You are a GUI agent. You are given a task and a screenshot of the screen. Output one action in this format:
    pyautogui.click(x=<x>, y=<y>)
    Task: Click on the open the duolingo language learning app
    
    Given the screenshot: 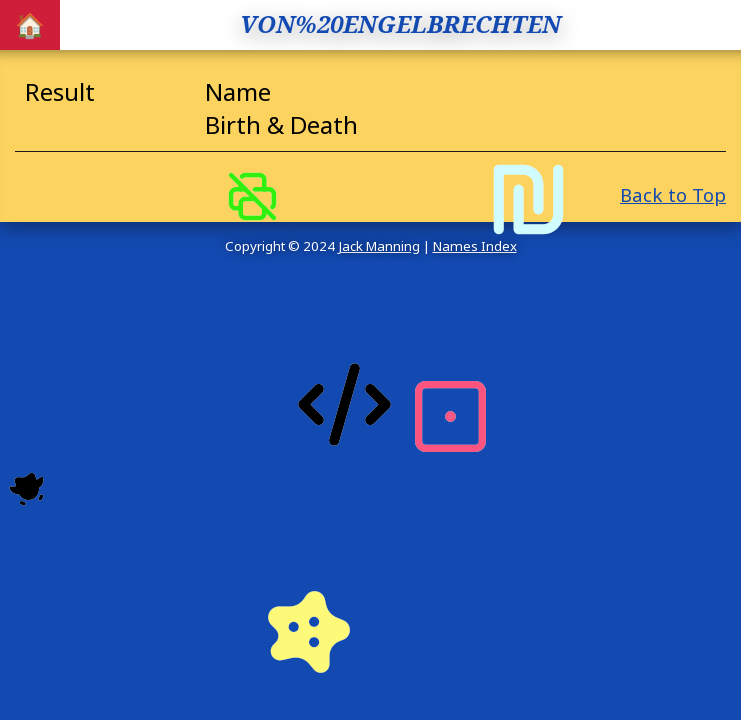 What is the action you would take?
    pyautogui.click(x=26, y=489)
    